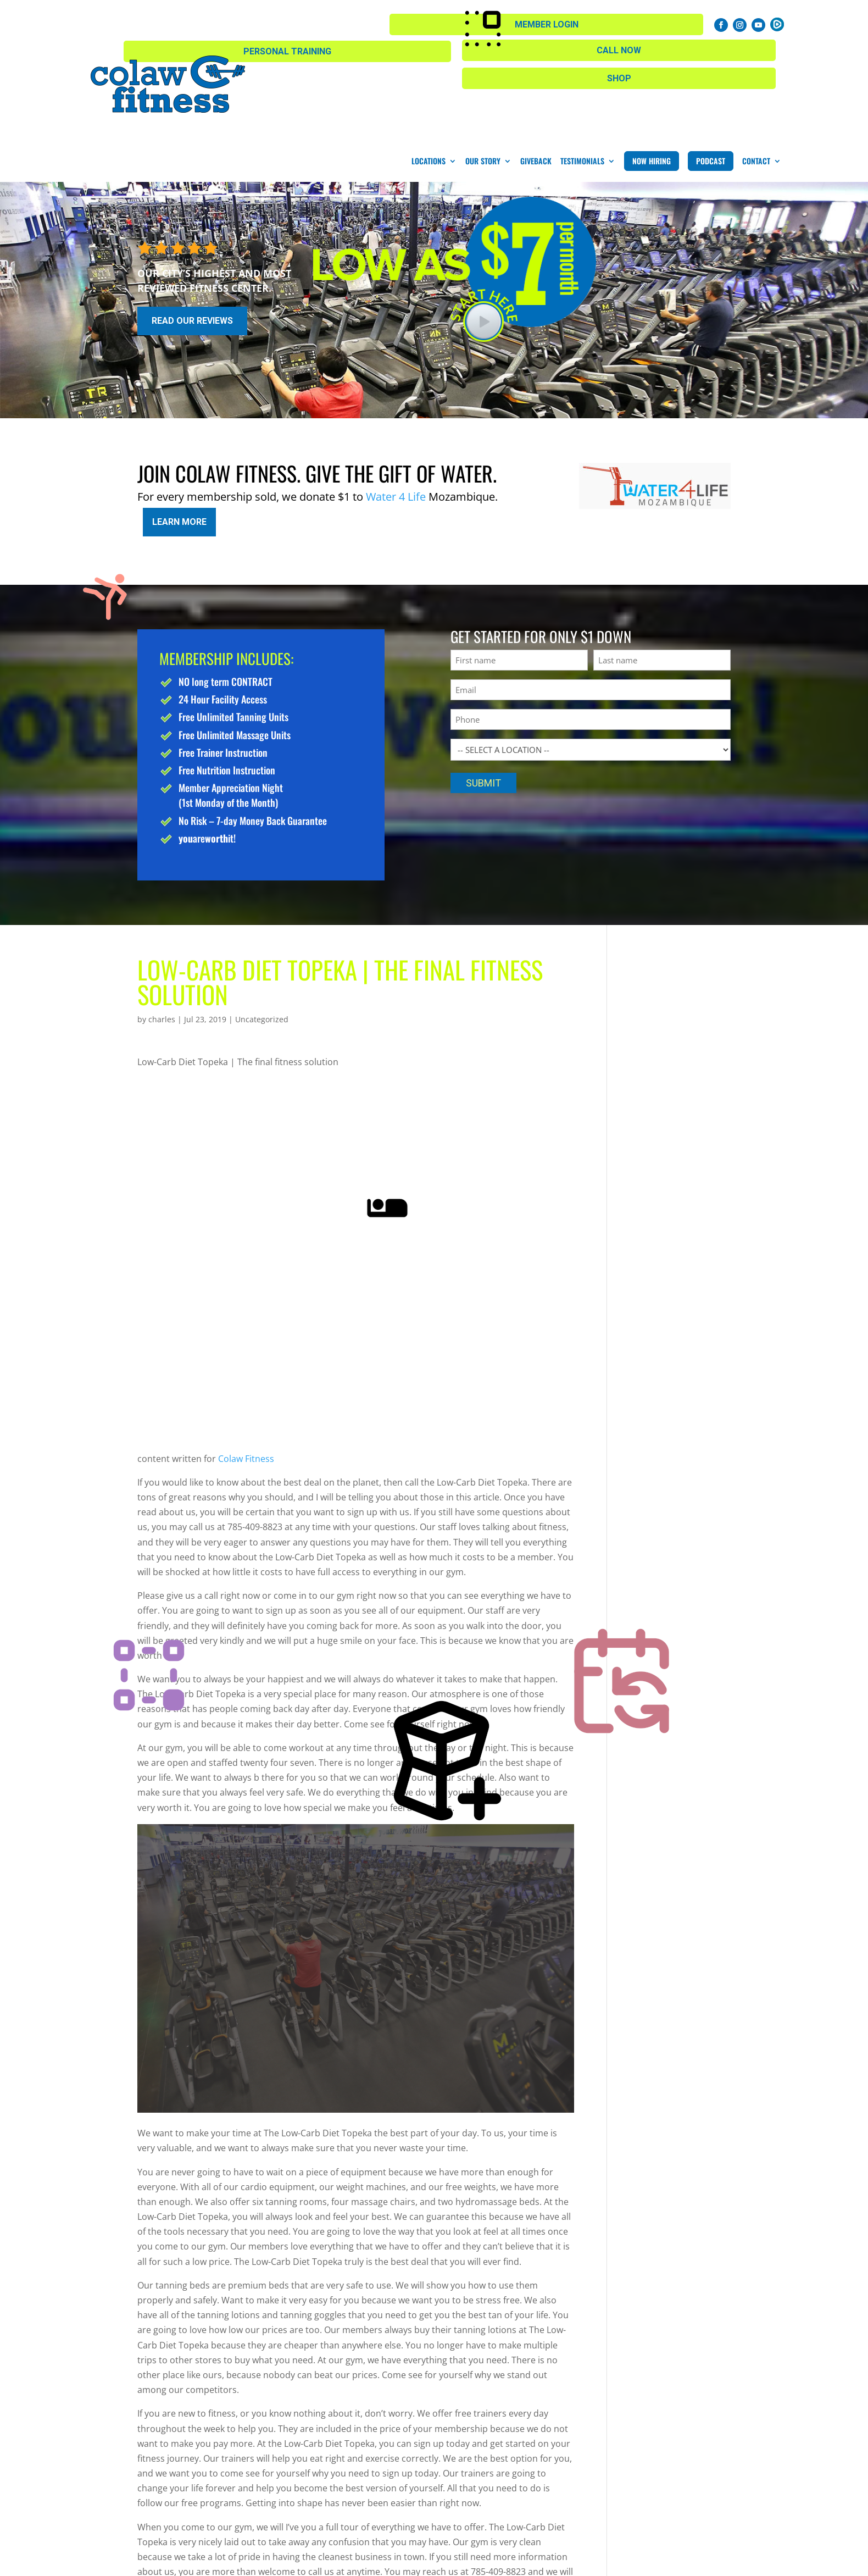 This screenshot has width=868, height=2576. I want to click on align element to top-right corner, so click(483, 29).